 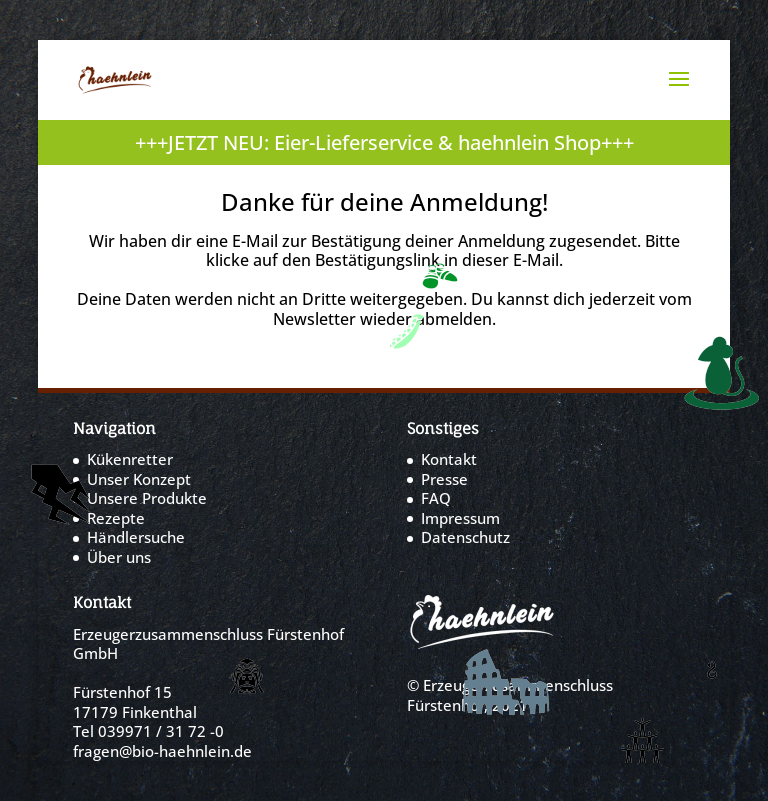 I want to click on select peas as an ingredient, so click(x=406, y=331).